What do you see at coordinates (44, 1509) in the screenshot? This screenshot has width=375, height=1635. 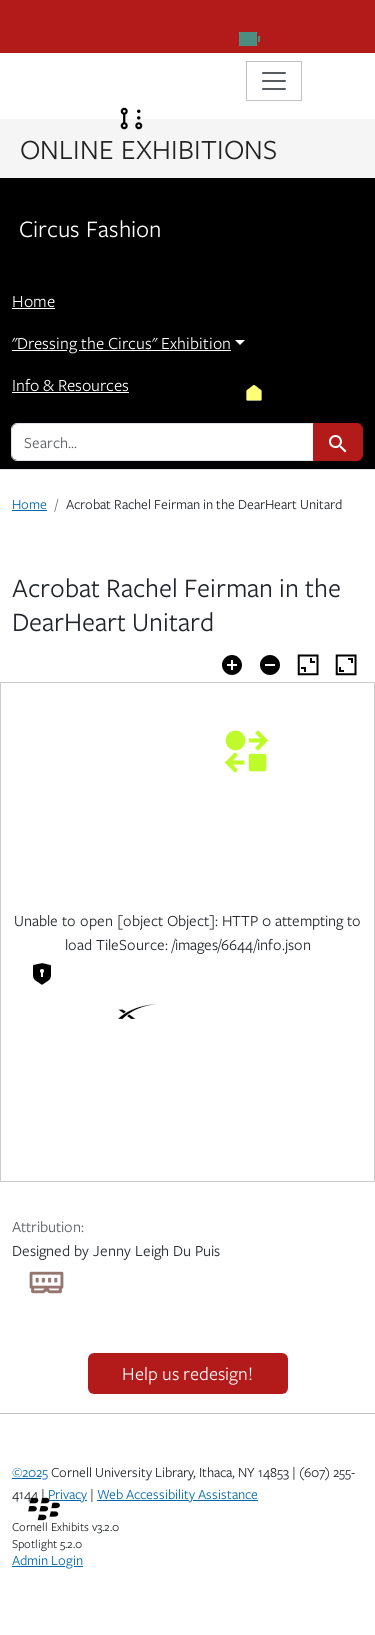 I see `blackberry brand logo` at bounding box center [44, 1509].